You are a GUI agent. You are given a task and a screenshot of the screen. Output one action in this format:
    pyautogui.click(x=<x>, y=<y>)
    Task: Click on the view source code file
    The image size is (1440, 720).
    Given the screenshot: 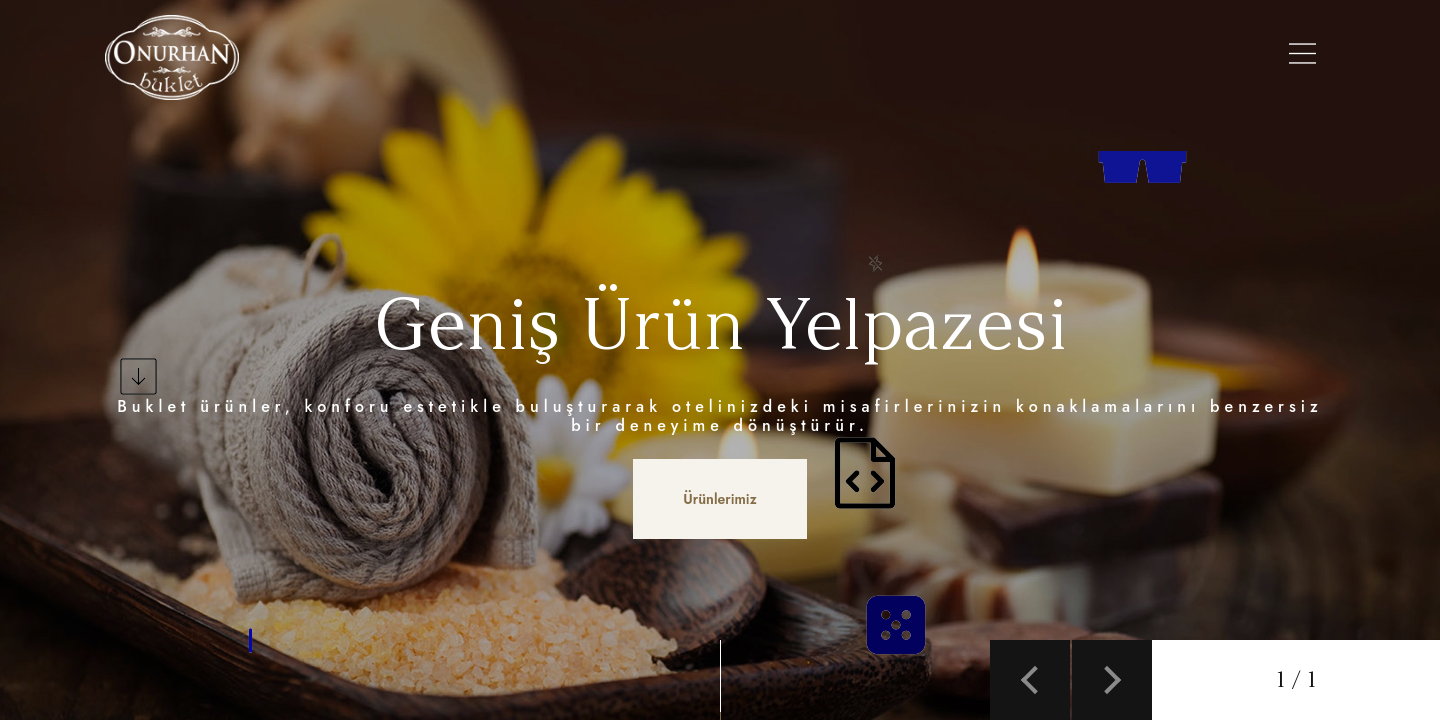 What is the action you would take?
    pyautogui.click(x=865, y=473)
    